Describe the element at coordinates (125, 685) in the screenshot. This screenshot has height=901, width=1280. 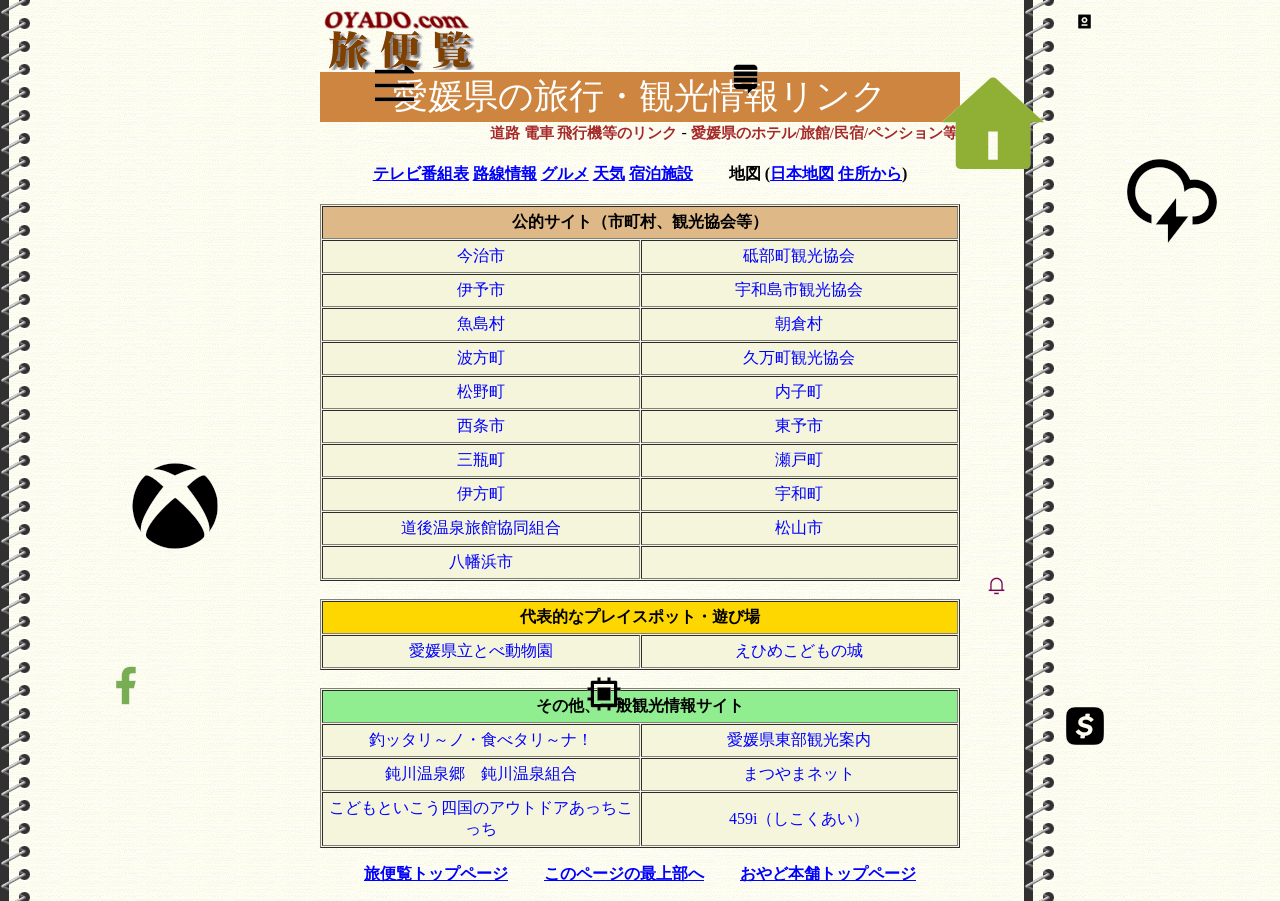
I see `open Facebook app` at that location.